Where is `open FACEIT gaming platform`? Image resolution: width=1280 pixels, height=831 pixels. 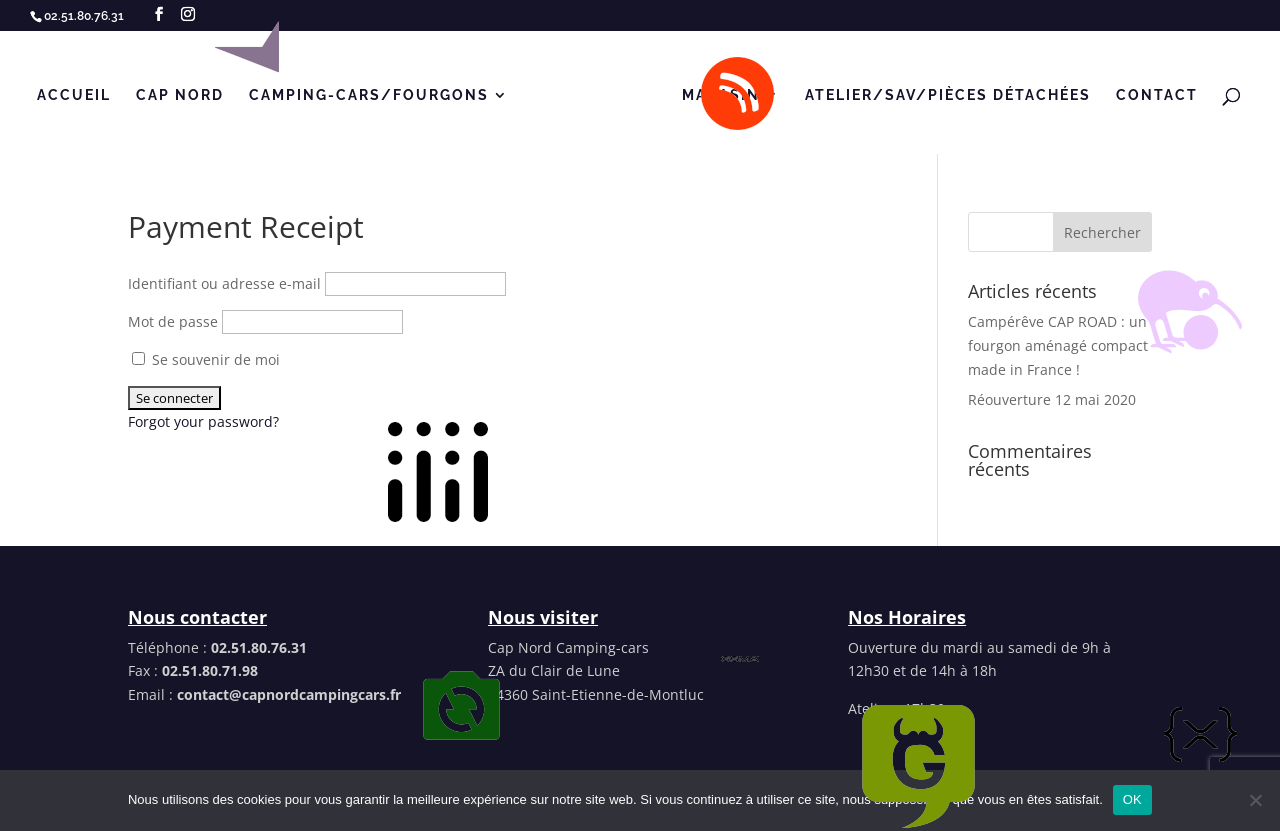
open FACEIT gaming platform is located at coordinates (247, 47).